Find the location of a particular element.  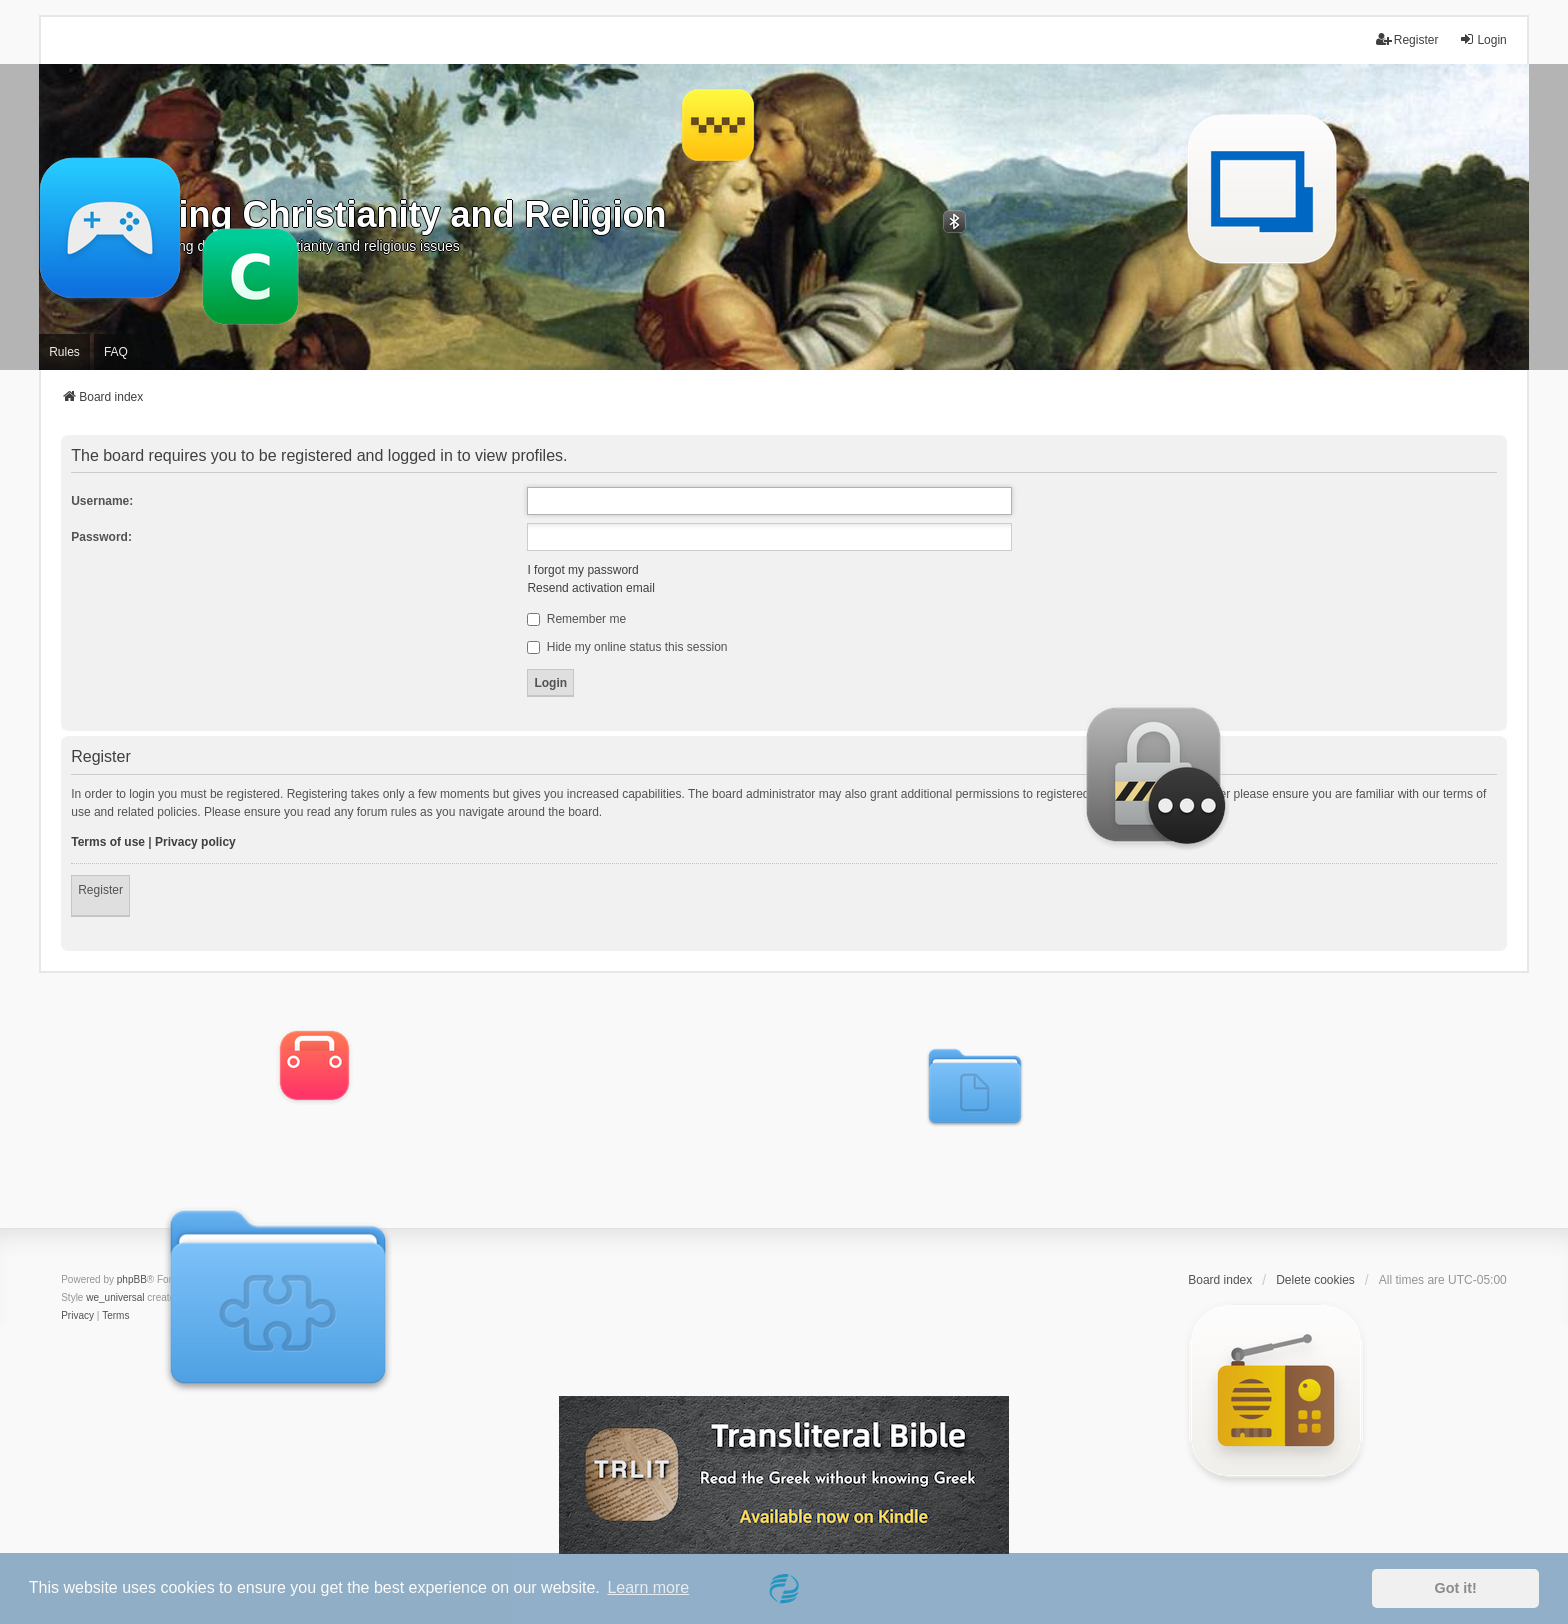

open cipher password manager app is located at coordinates (1153, 774).